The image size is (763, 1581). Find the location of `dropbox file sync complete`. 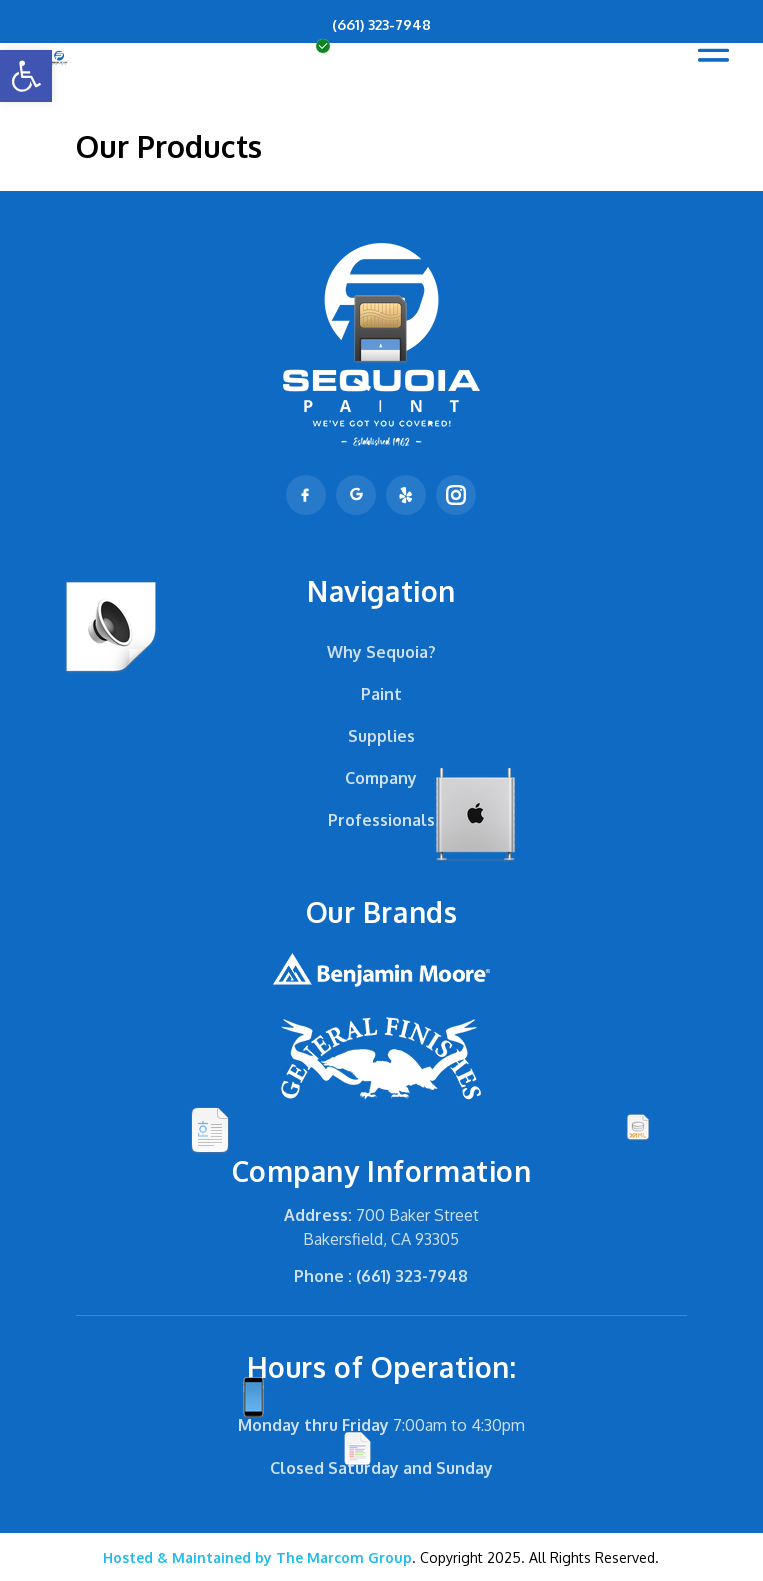

dropbox file sync complete is located at coordinates (323, 46).